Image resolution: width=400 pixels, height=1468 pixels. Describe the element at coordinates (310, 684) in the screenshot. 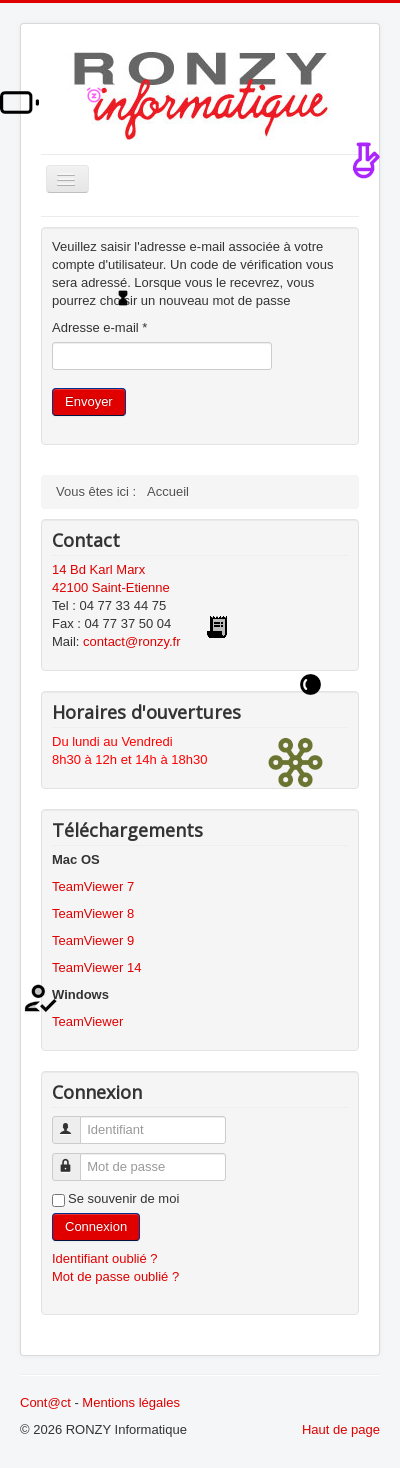

I see `apply inner shadow effect to the left side` at that location.